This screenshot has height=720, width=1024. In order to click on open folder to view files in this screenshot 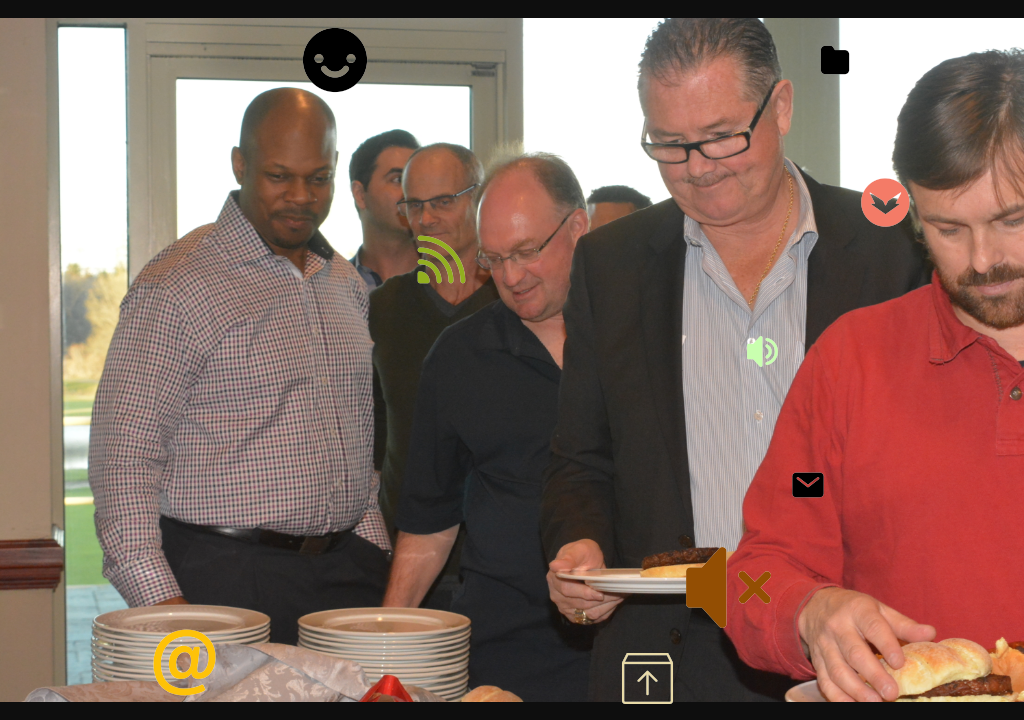, I will do `click(835, 60)`.